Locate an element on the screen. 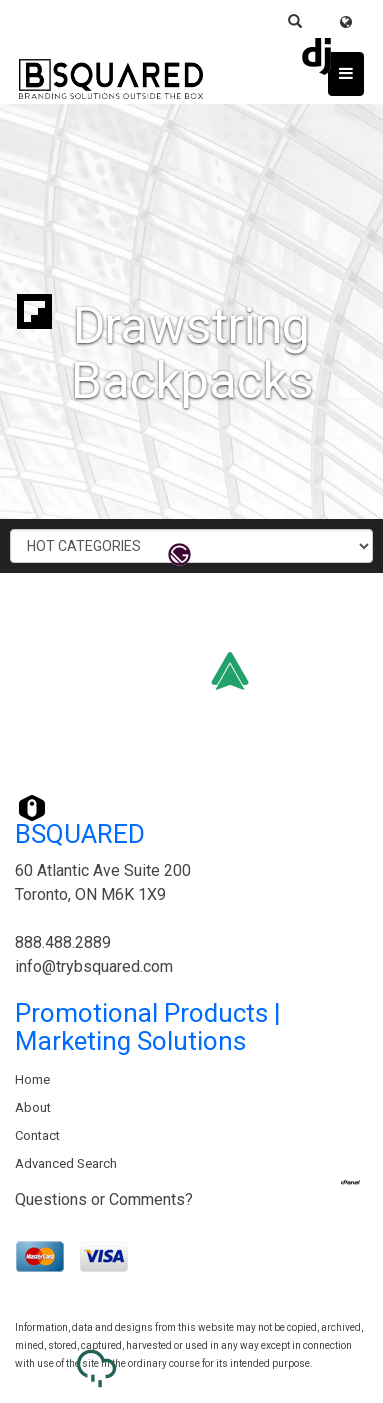  Gatsby framework logo is located at coordinates (179, 554).